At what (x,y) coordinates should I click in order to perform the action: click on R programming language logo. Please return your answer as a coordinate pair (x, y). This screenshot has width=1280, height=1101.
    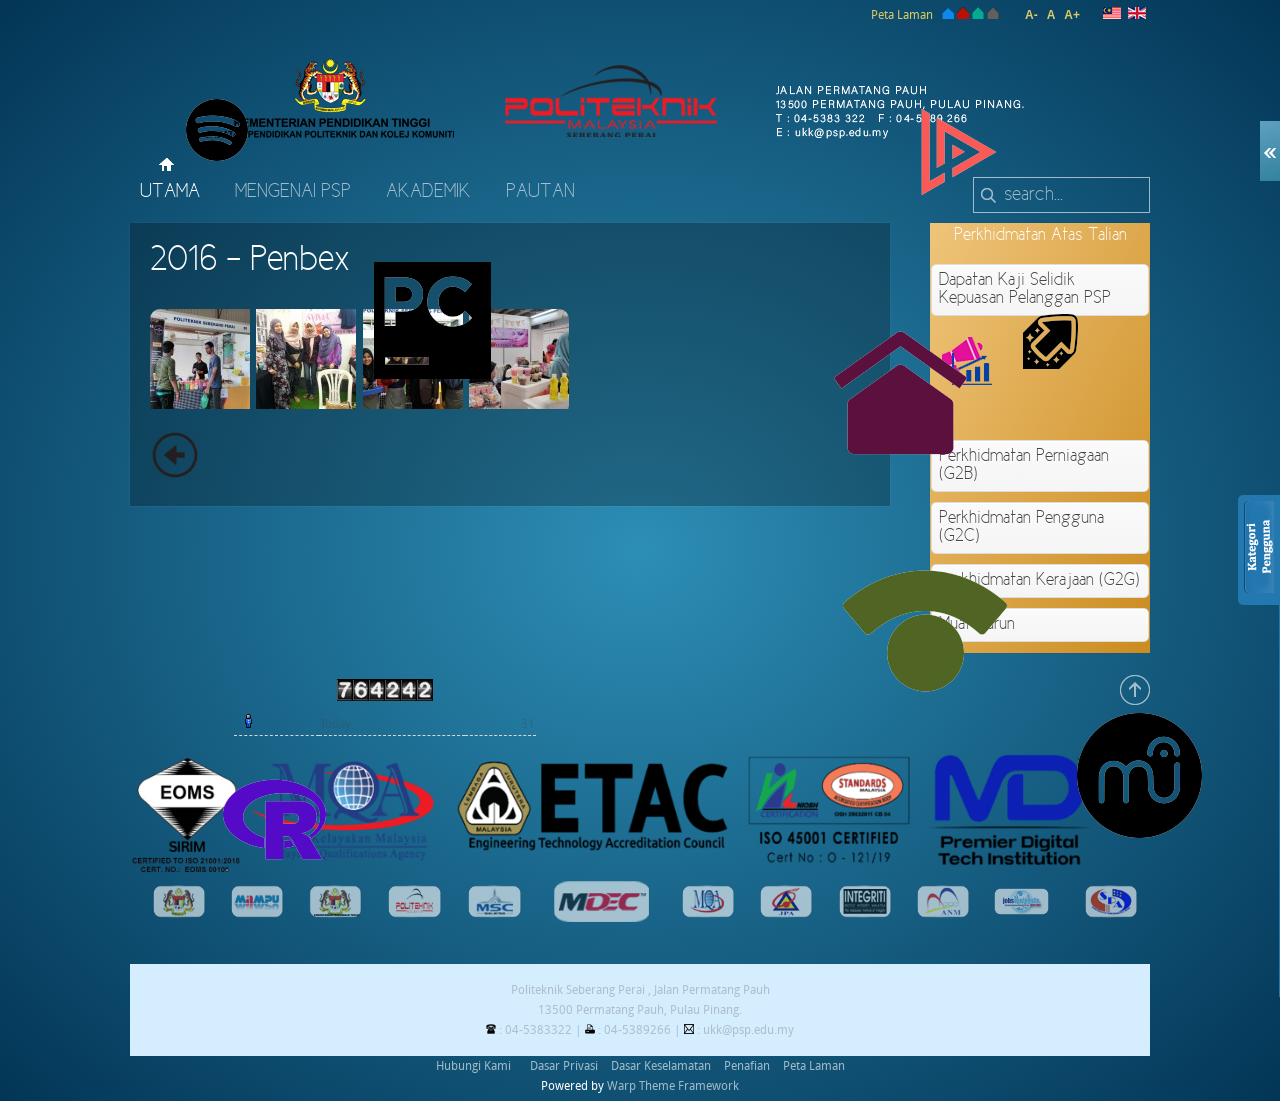
    Looking at the image, I should click on (274, 819).